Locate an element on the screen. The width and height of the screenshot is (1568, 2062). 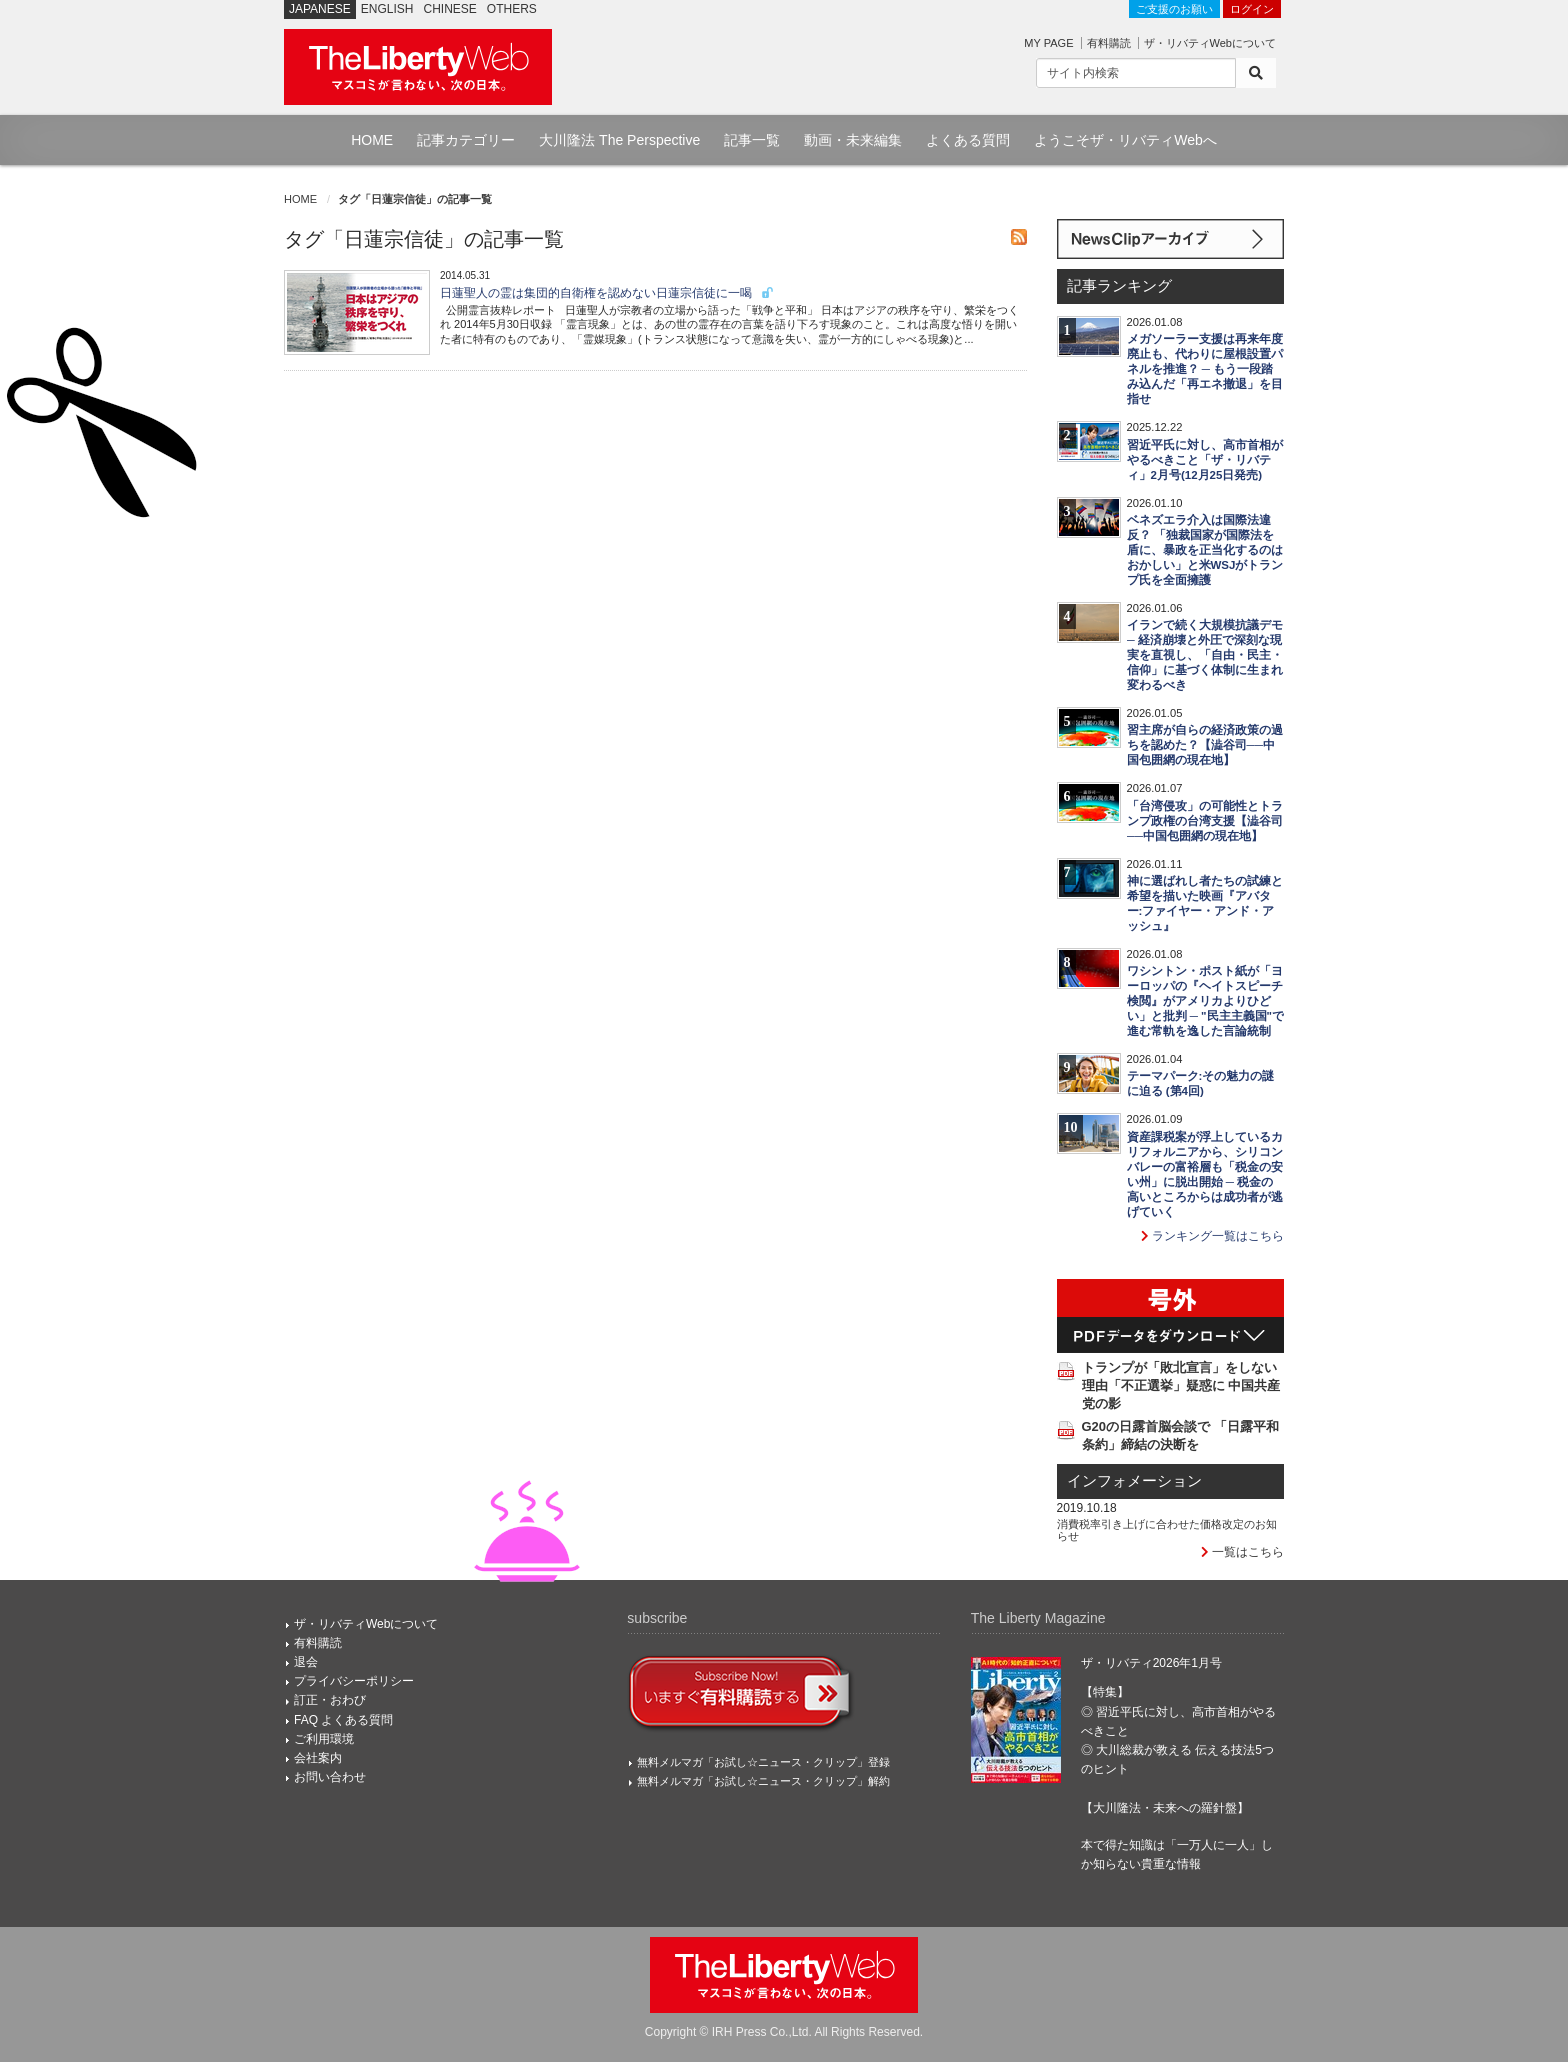
view nearby restaurants or dining options is located at coordinates (527, 1531).